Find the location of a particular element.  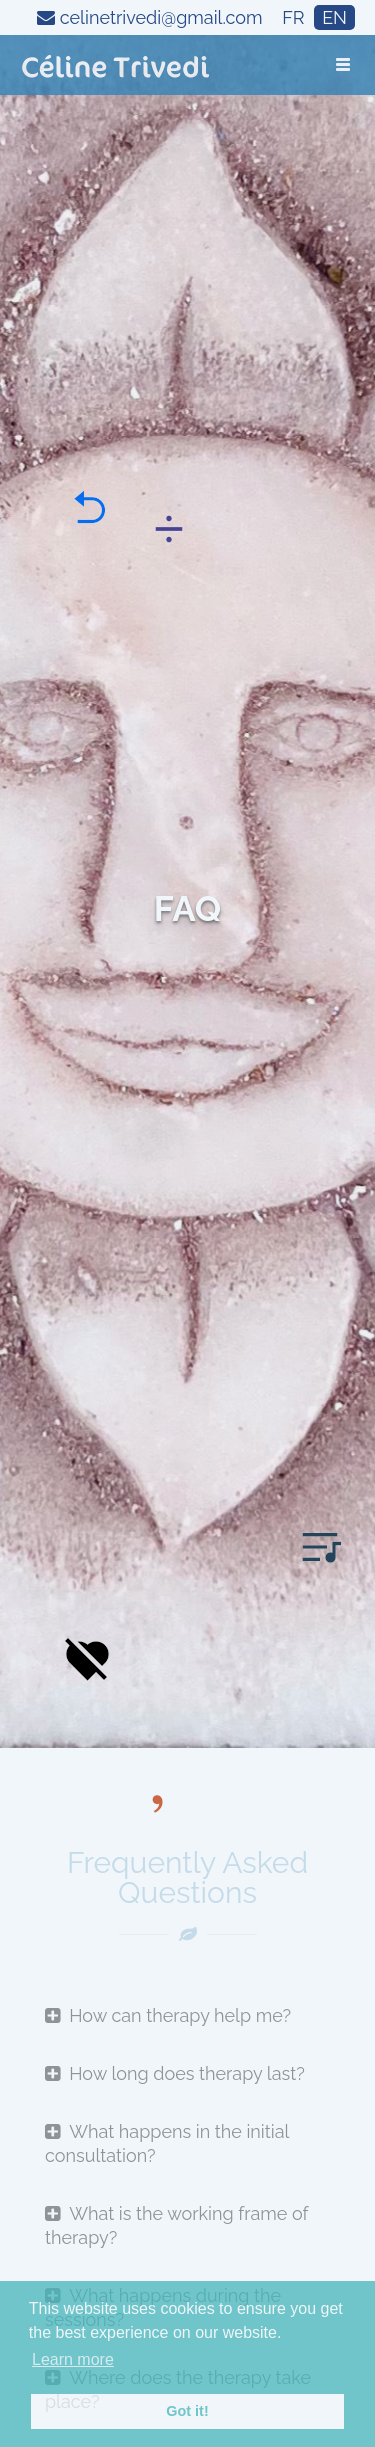

go back to the previous screen is located at coordinates (90, 508).